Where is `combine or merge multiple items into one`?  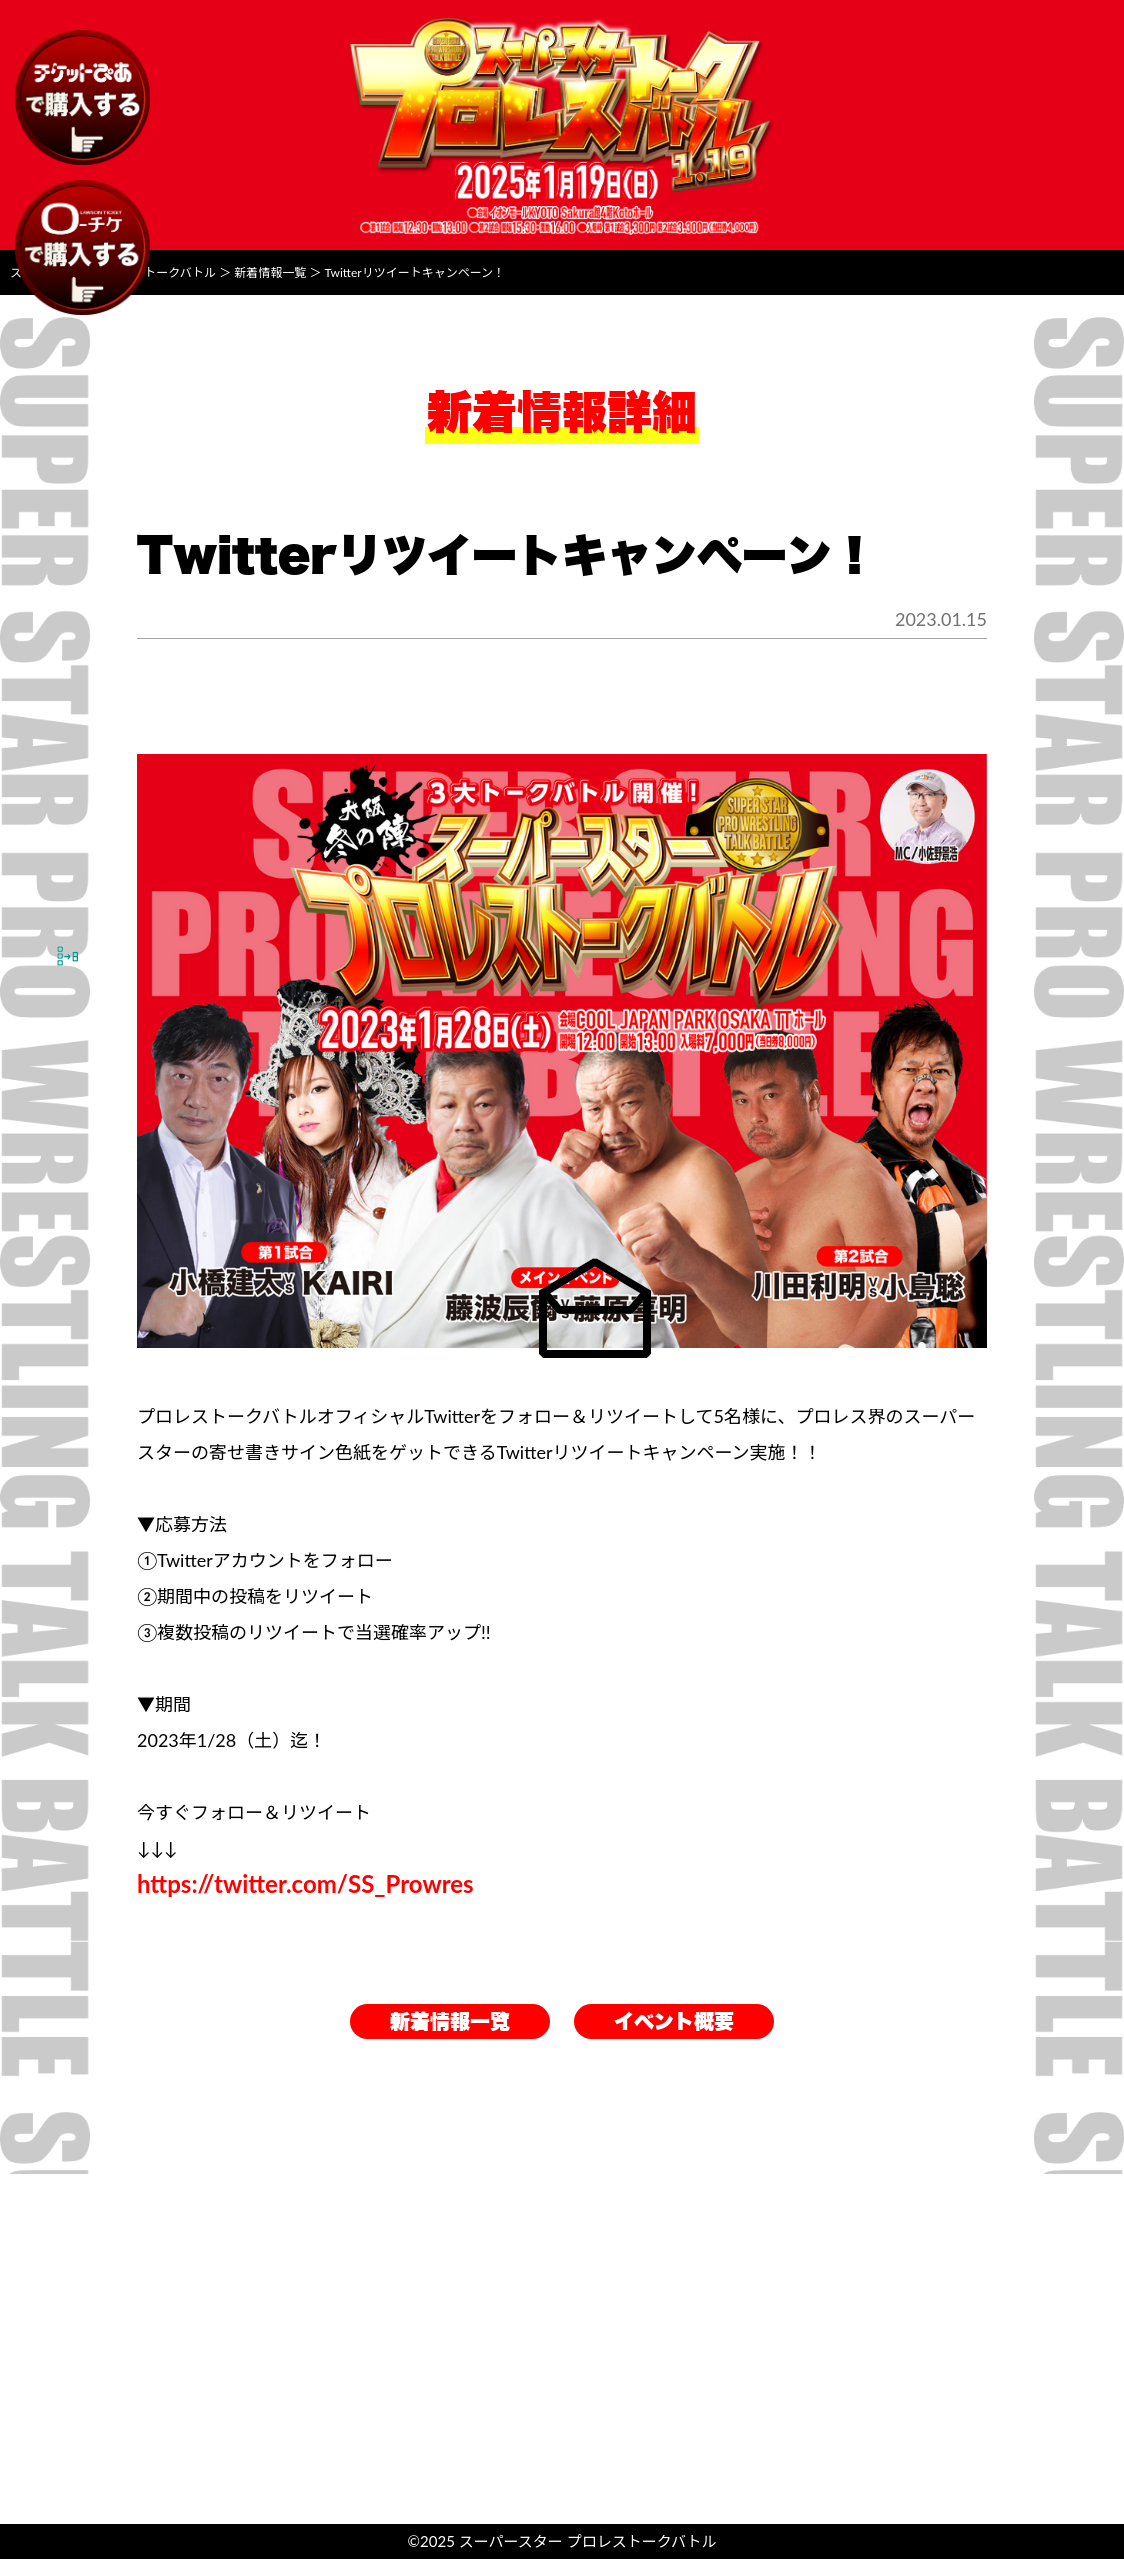 combine or merge multiple items into one is located at coordinates (67, 956).